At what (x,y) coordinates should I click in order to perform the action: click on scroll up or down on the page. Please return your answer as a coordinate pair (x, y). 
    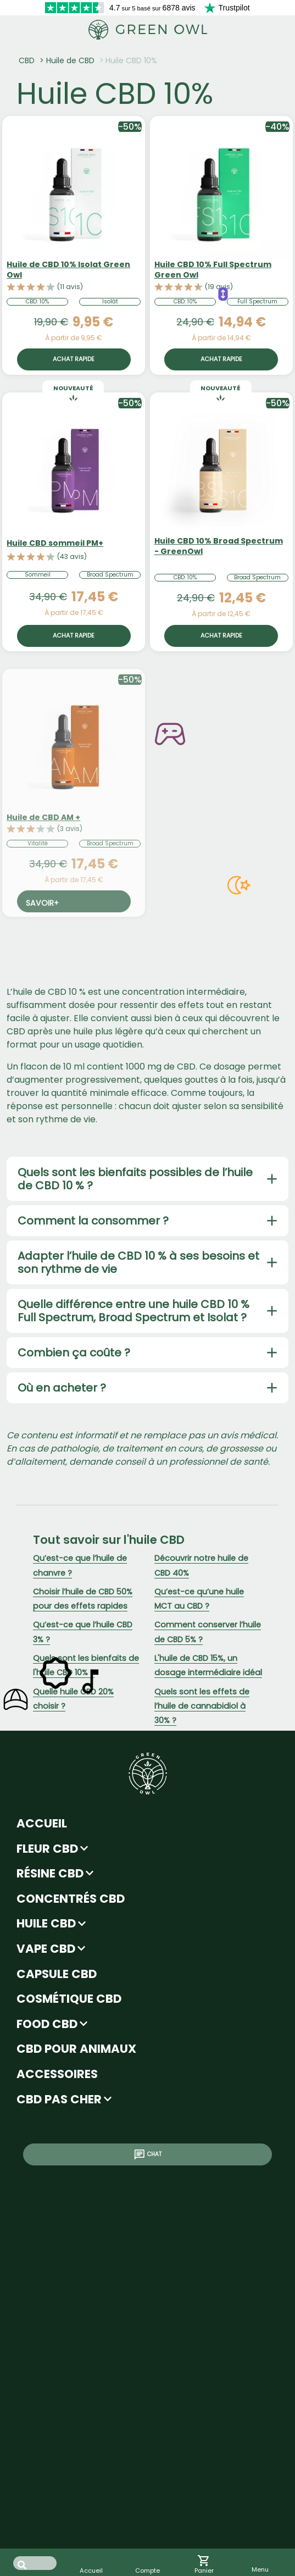
    Looking at the image, I should click on (223, 294).